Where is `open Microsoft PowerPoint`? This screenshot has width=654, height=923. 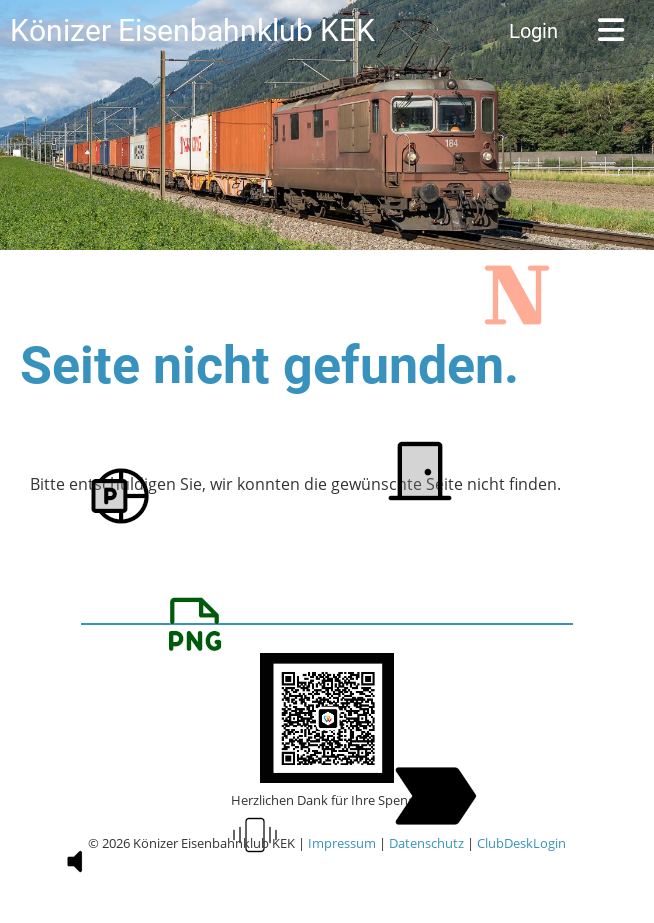 open Microsoft PowerPoint is located at coordinates (119, 496).